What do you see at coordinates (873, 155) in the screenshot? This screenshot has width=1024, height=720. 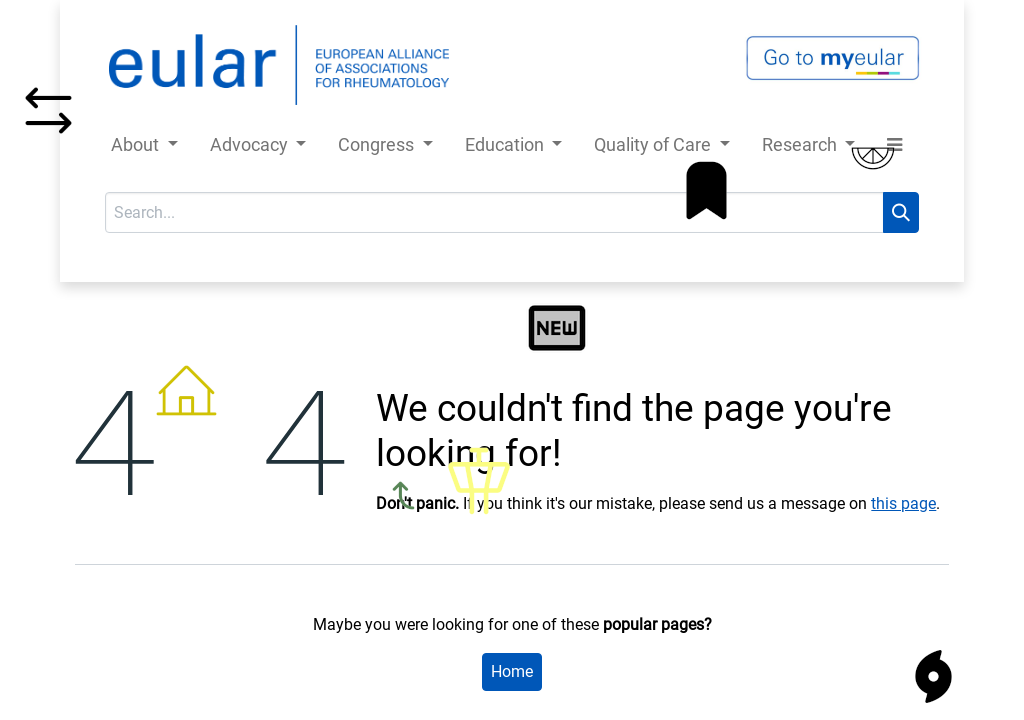 I see `indicates citrus or fruit-related content` at bounding box center [873, 155].